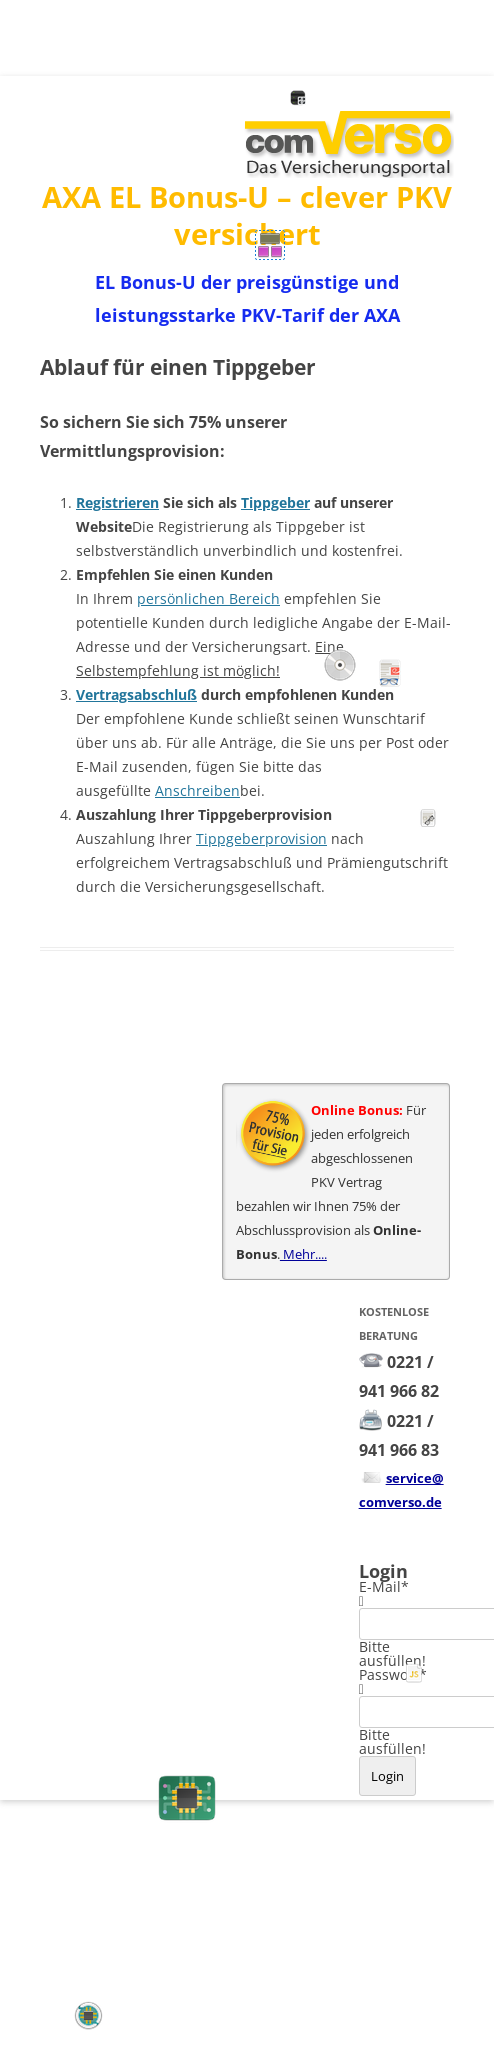 The height and width of the screenshot is (2050, 494). What do you see at coordinates (428, 818) in the screenshot?
I see `open the documents app` at bounding box center [428, 818].